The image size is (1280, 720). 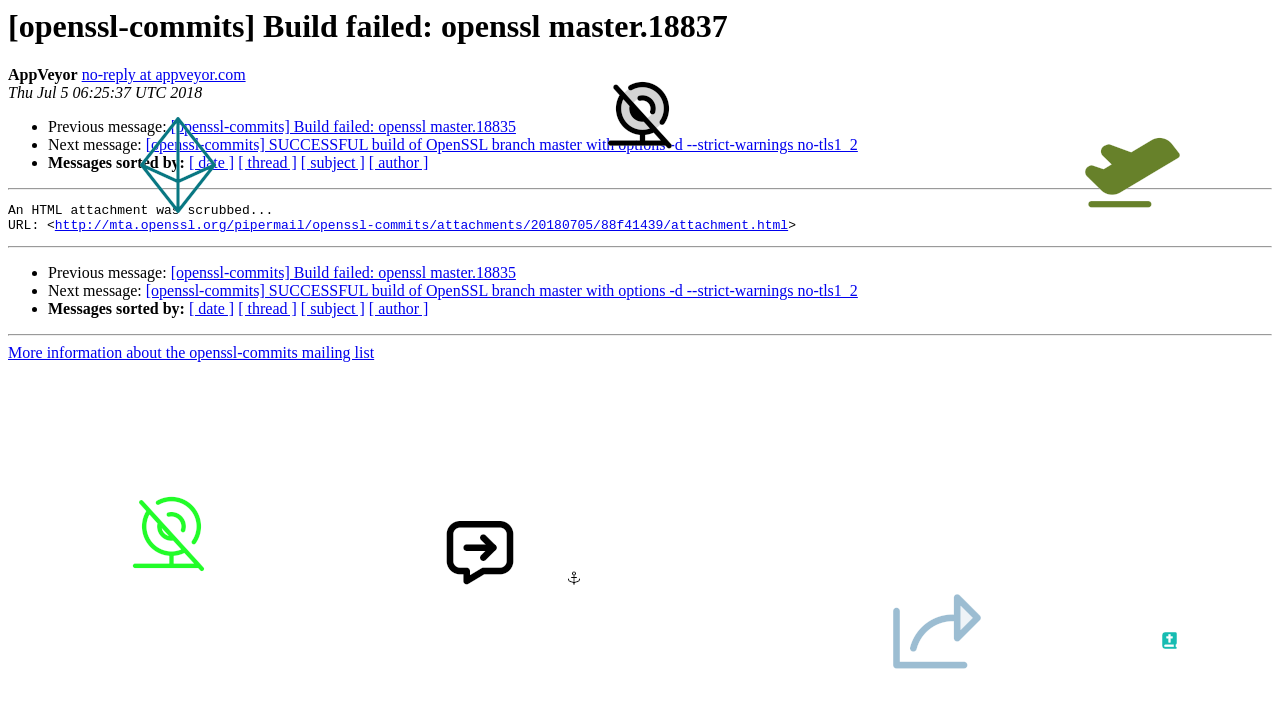 What do you see at coordinates (171, 535) in the screenshot?
I see `camera is disabled or blocked` at bounding box center [171, 535].